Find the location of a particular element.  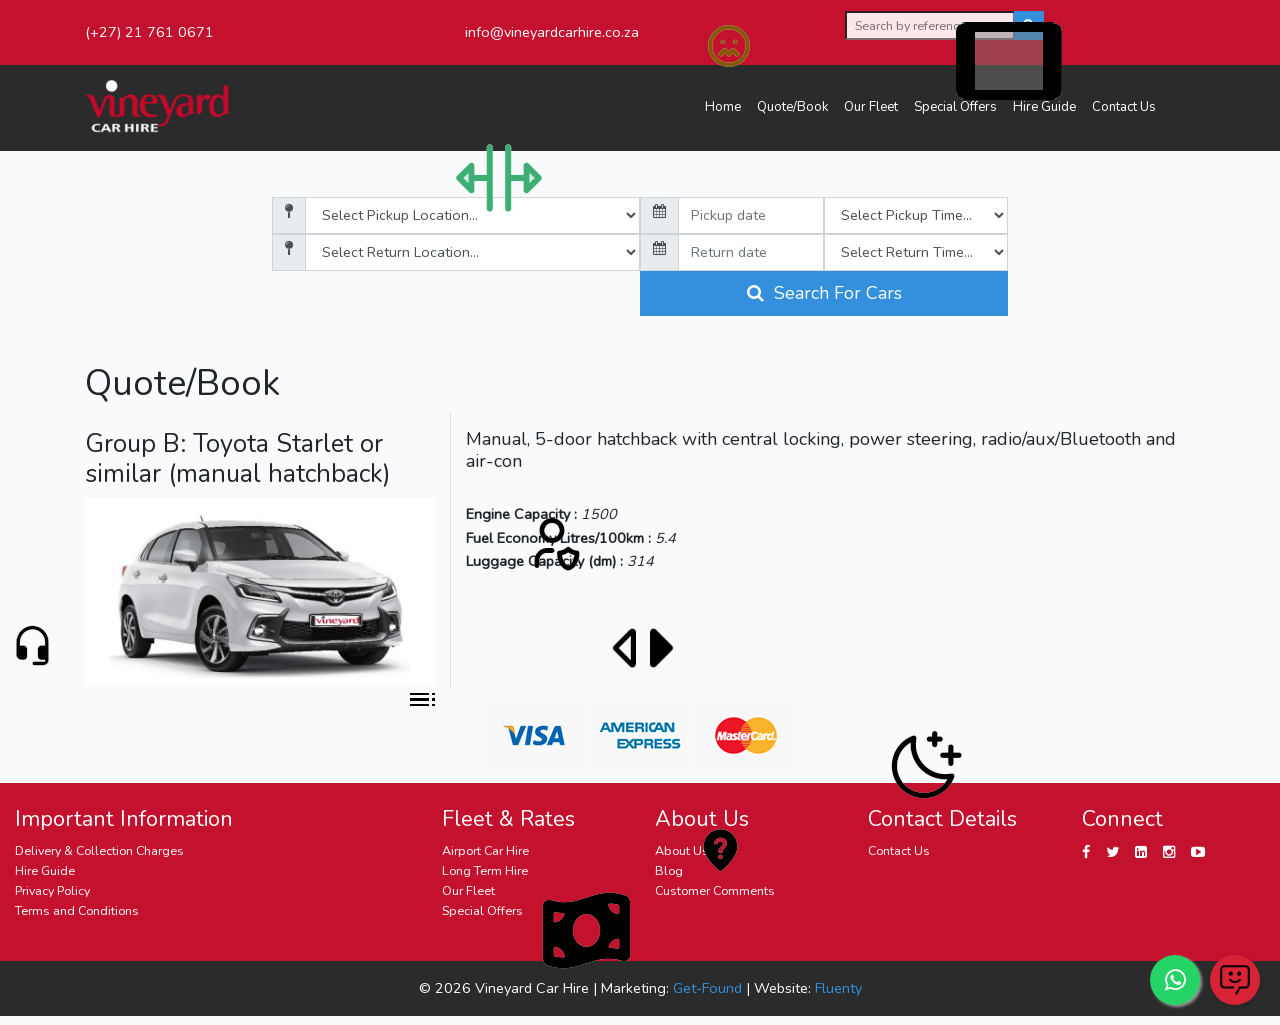

switch to the left panel or view is located at coordinates (643, 648).